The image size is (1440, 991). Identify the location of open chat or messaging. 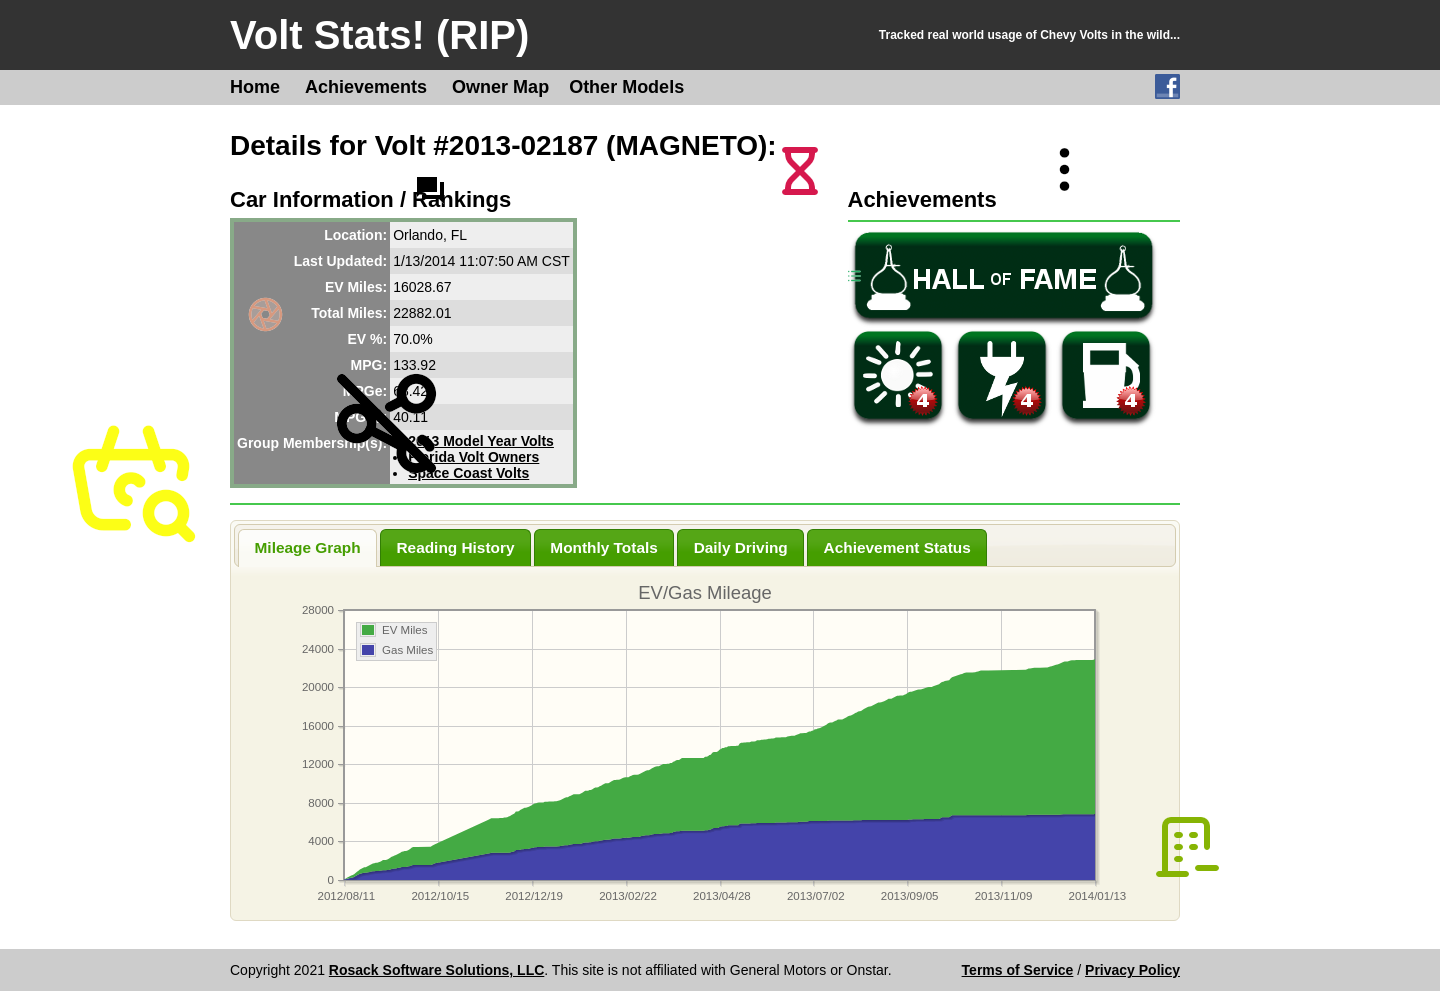
(430, 190).